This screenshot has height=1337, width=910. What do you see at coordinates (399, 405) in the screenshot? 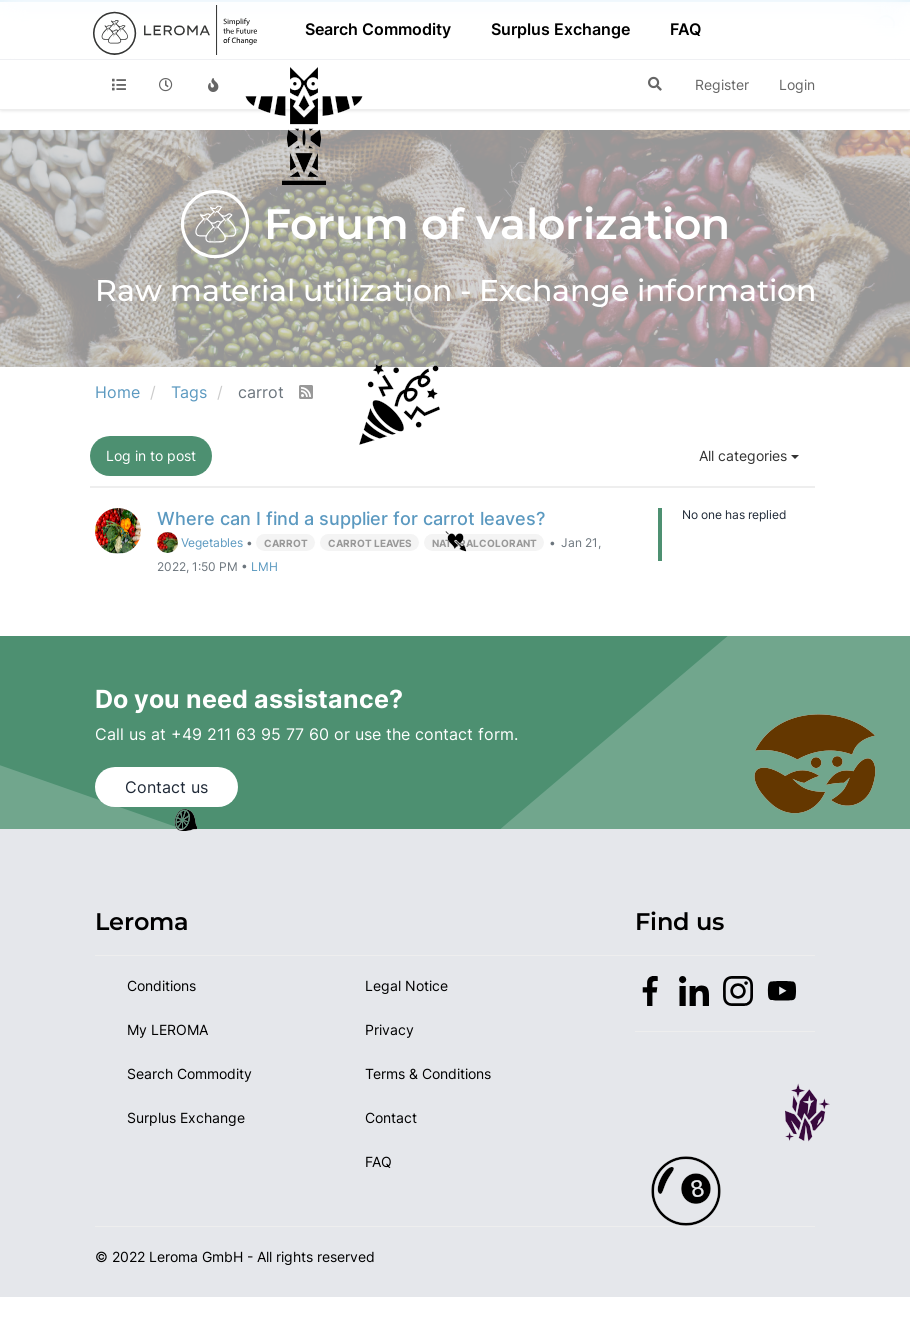
I see `celebrate an achievement or milestone` at bounding box center [399, 405].